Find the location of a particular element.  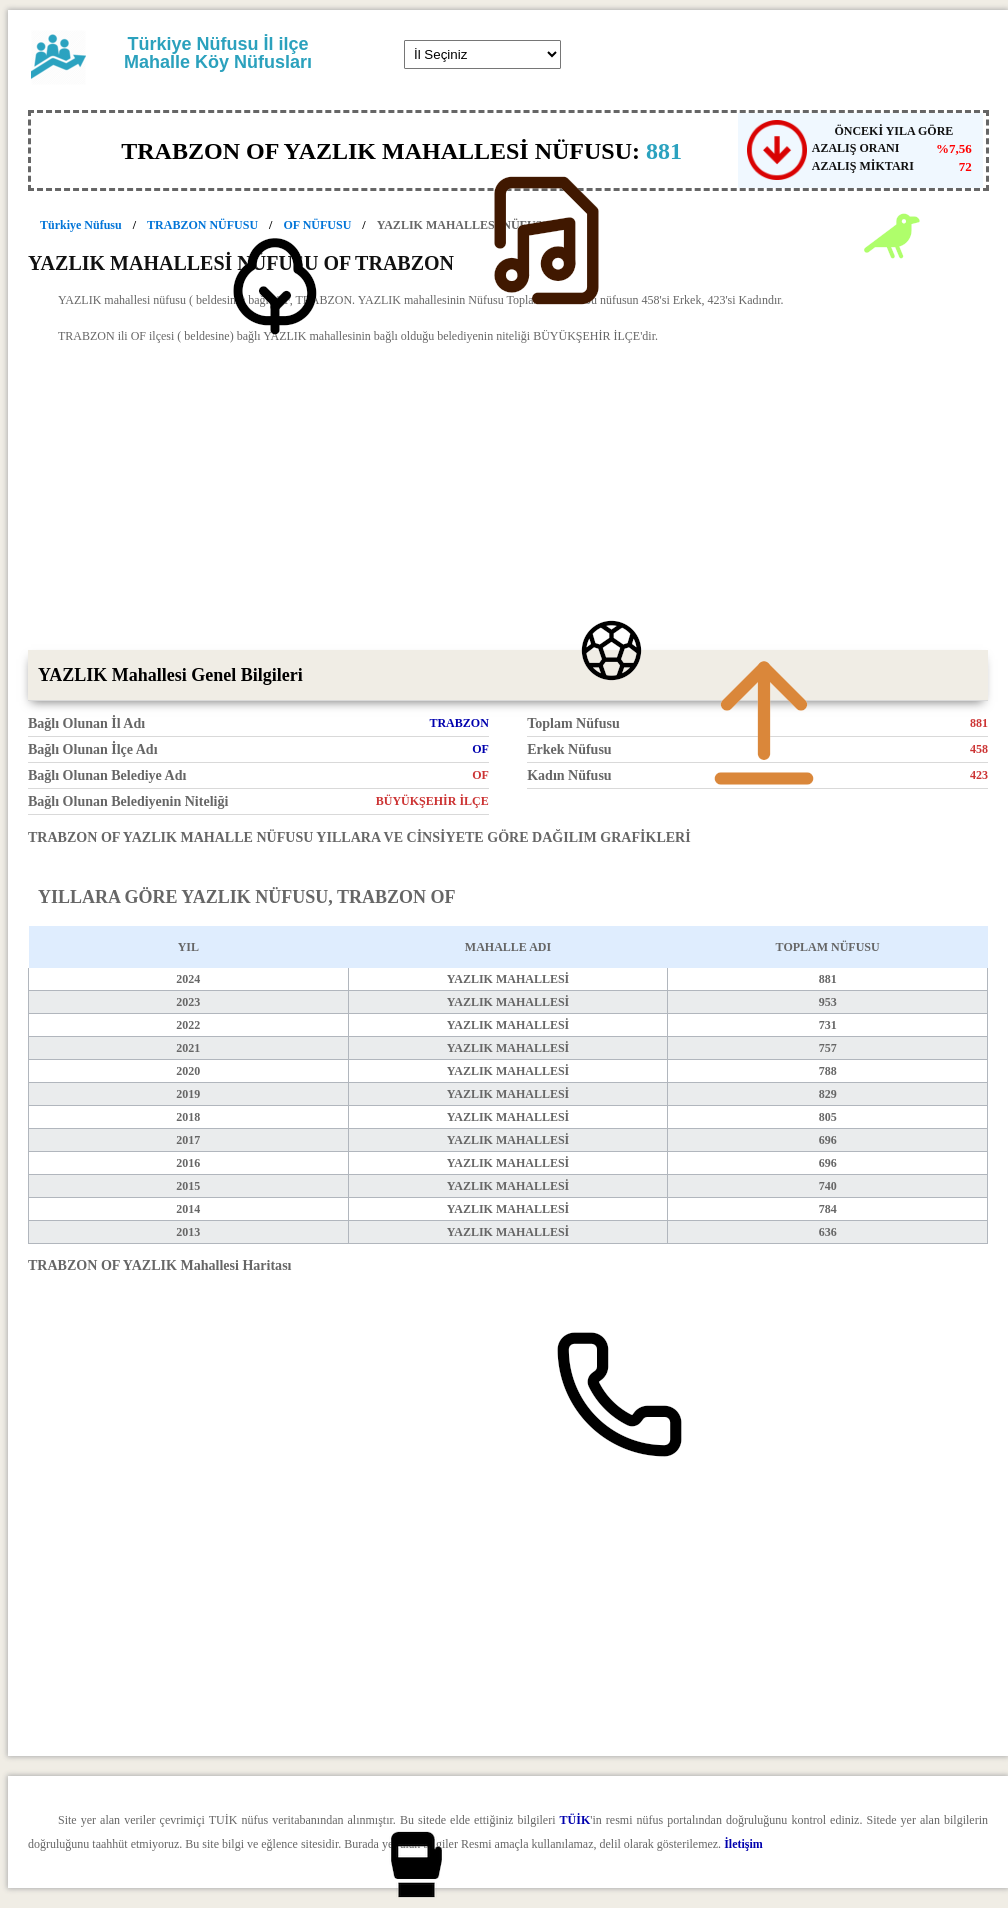

make a phone call is located at coordinates (619, 1394).